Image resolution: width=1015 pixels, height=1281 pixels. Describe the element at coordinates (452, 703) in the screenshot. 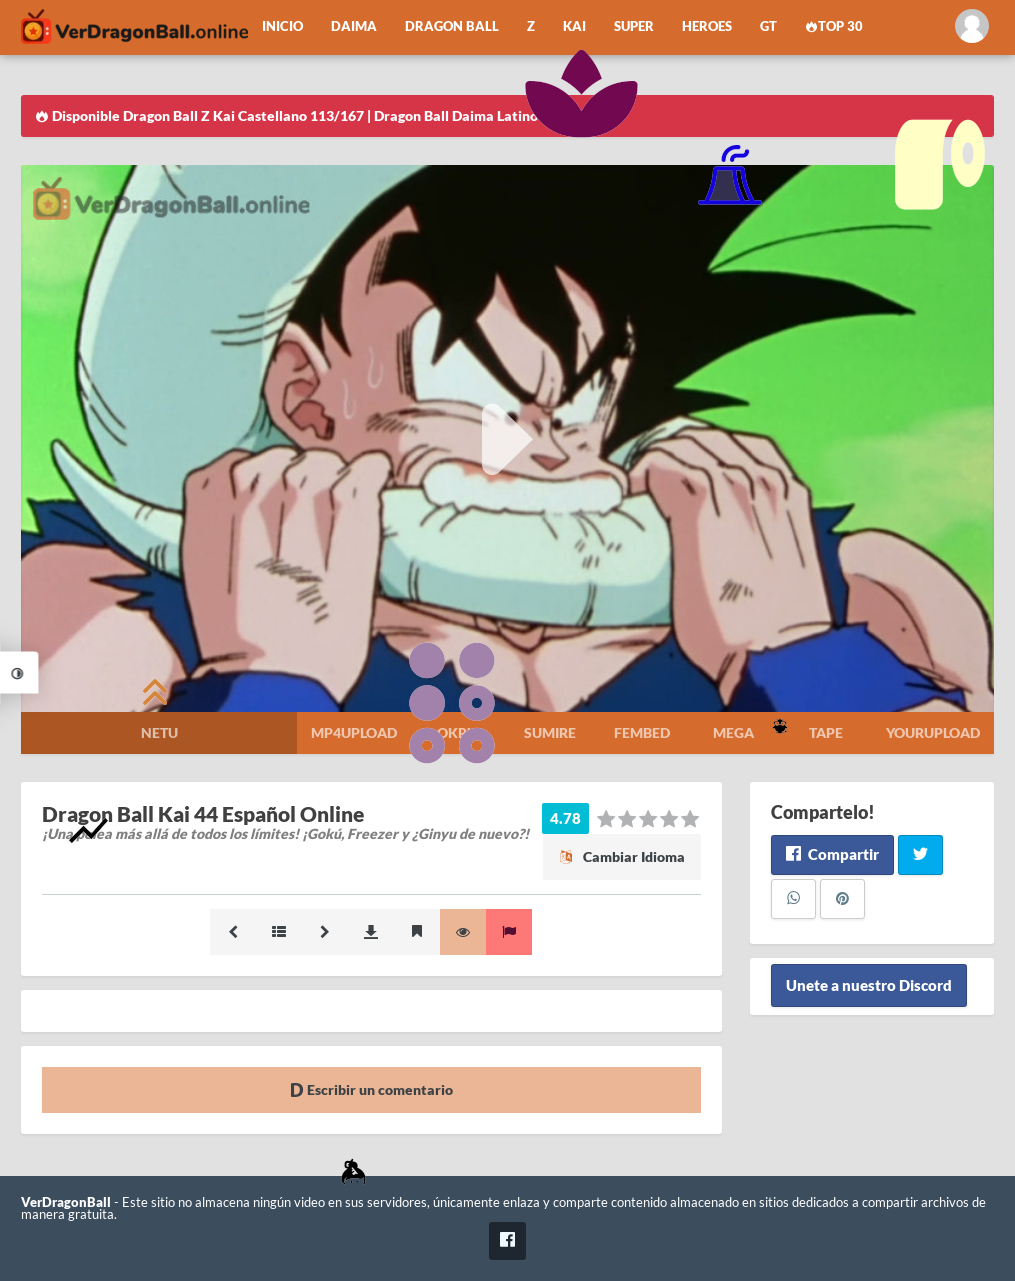

I see `enable braille accessibility features` at that location.